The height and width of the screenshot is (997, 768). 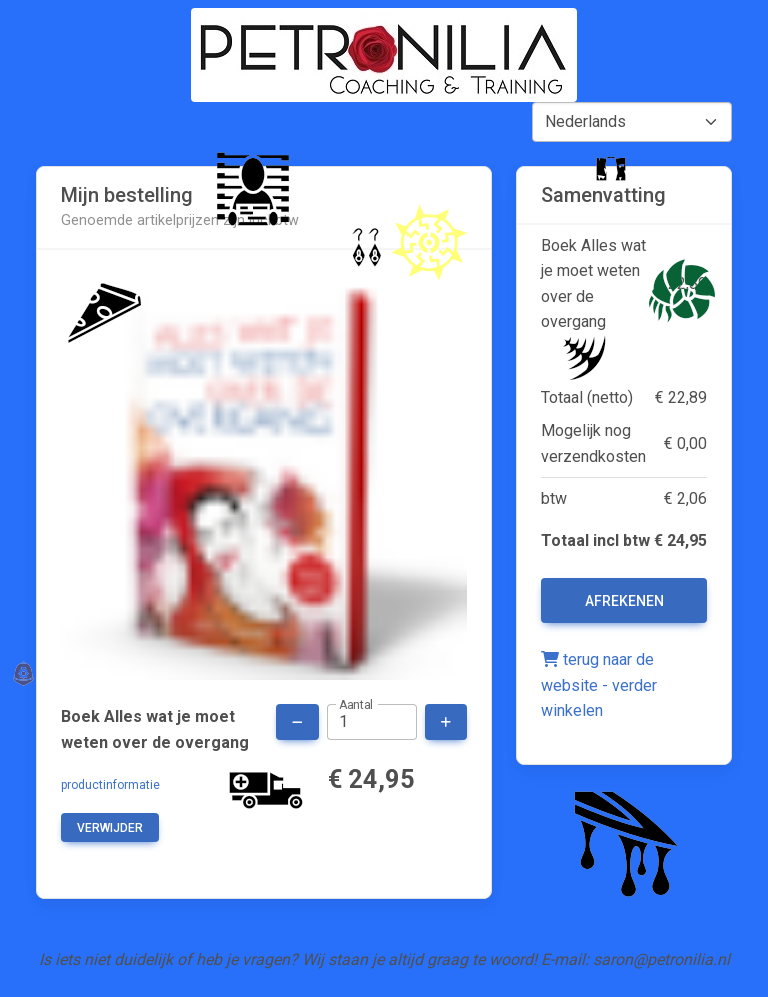 What do you see at coordinates (253, 189) in the screenshot?
I see `view criminal record or booking photo` at bounding box center [253, 189].